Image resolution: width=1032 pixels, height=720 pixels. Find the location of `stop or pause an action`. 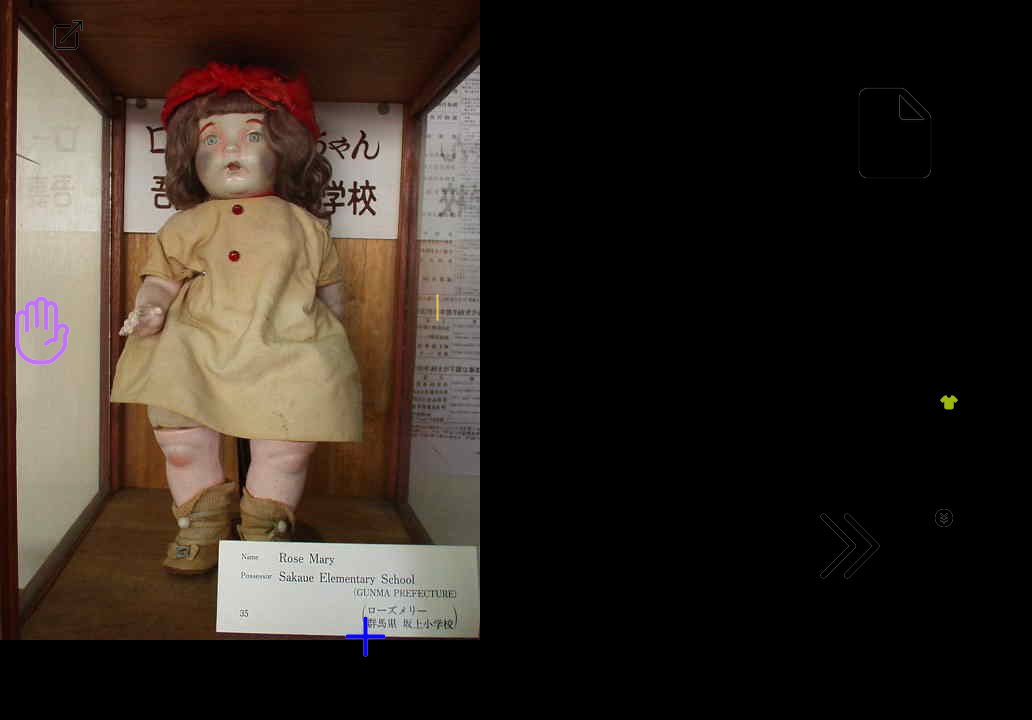

stop or pause an action is located at coordinates (42, 330).